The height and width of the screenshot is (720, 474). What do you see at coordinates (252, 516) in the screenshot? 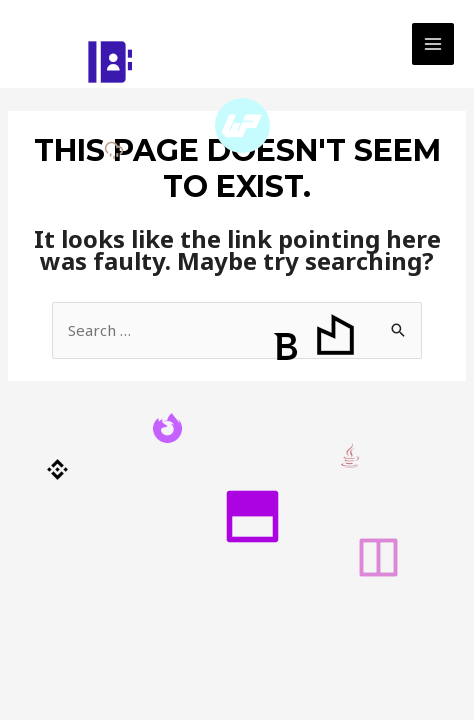
I see `switch to row layout view` at bounding box center [252, 516].